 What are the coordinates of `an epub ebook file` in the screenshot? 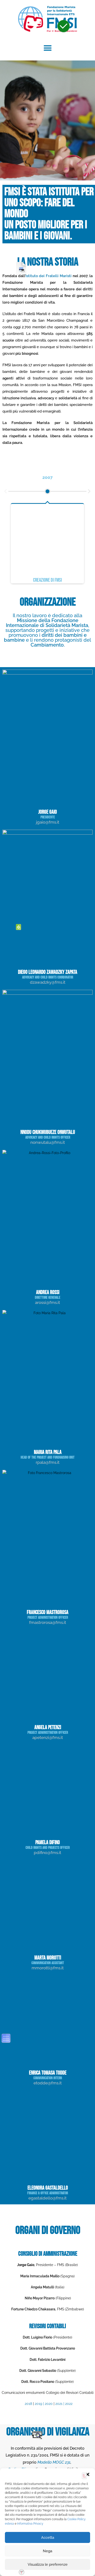 It's located at (18, 927).